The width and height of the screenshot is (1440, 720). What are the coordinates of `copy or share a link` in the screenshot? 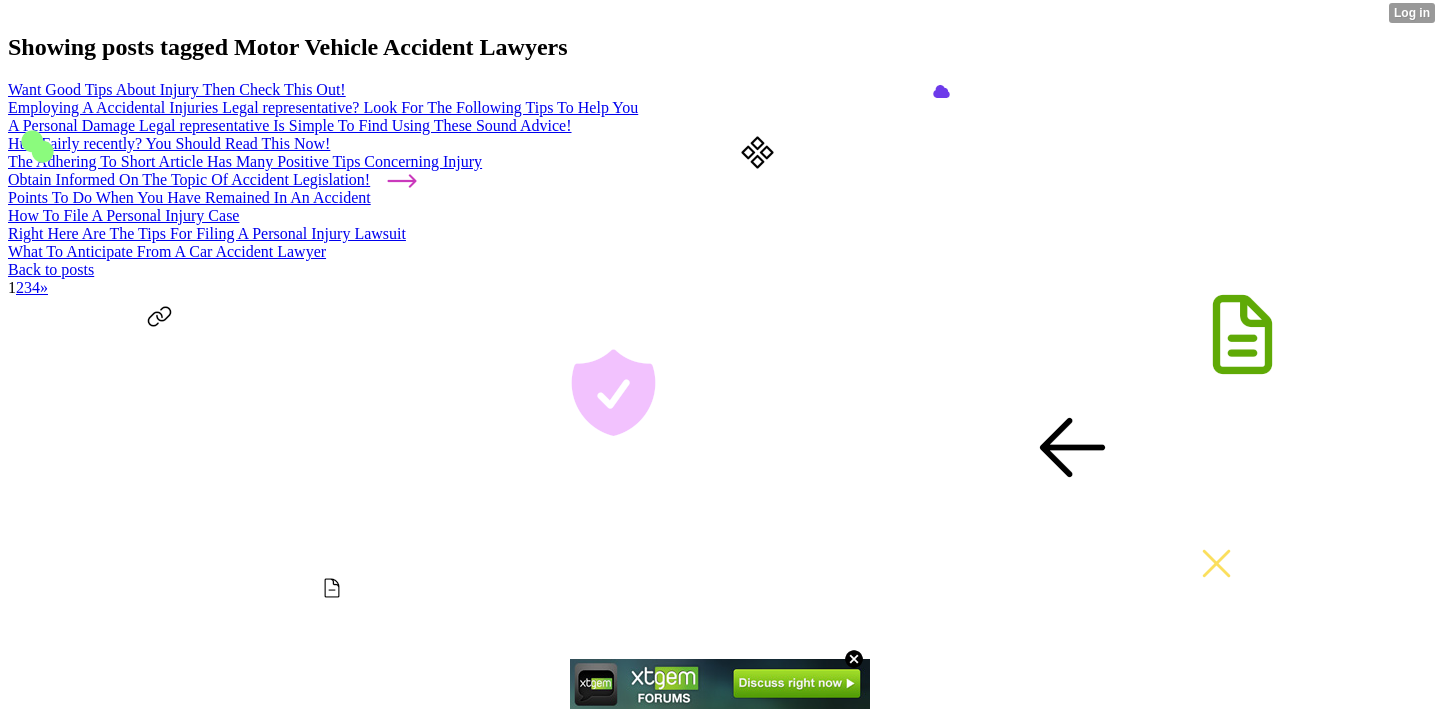 It's located at (159, 316).